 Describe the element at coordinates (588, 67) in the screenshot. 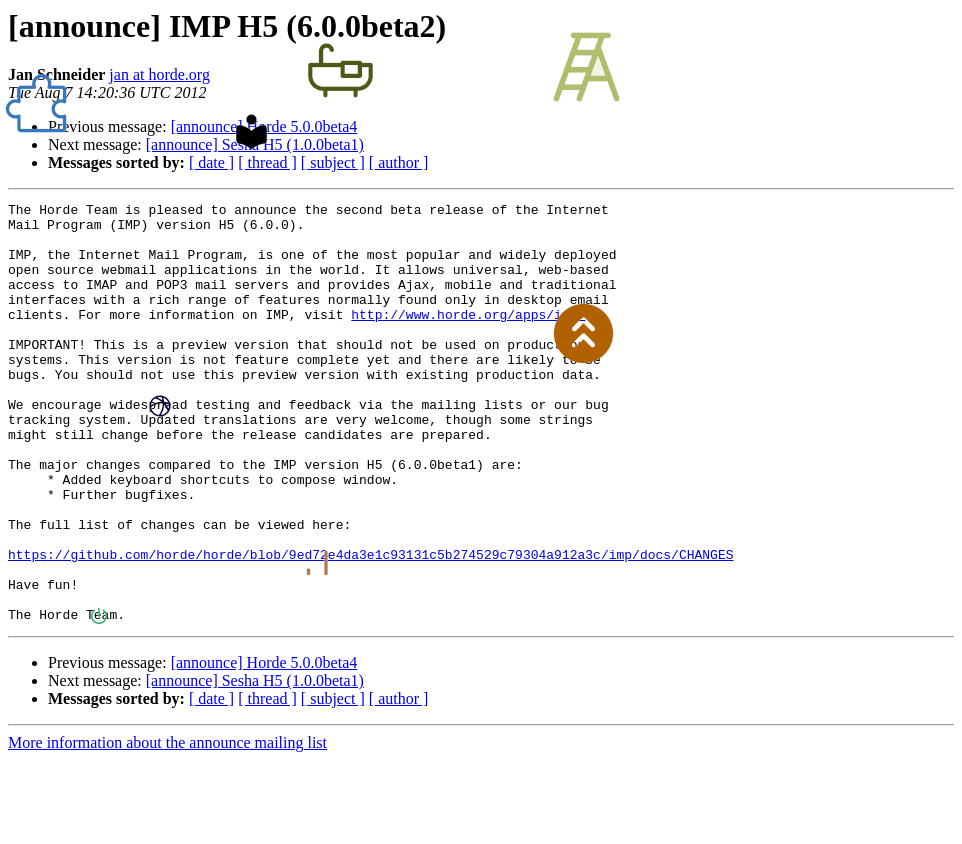

I see `access tools or equipment section` at that location.